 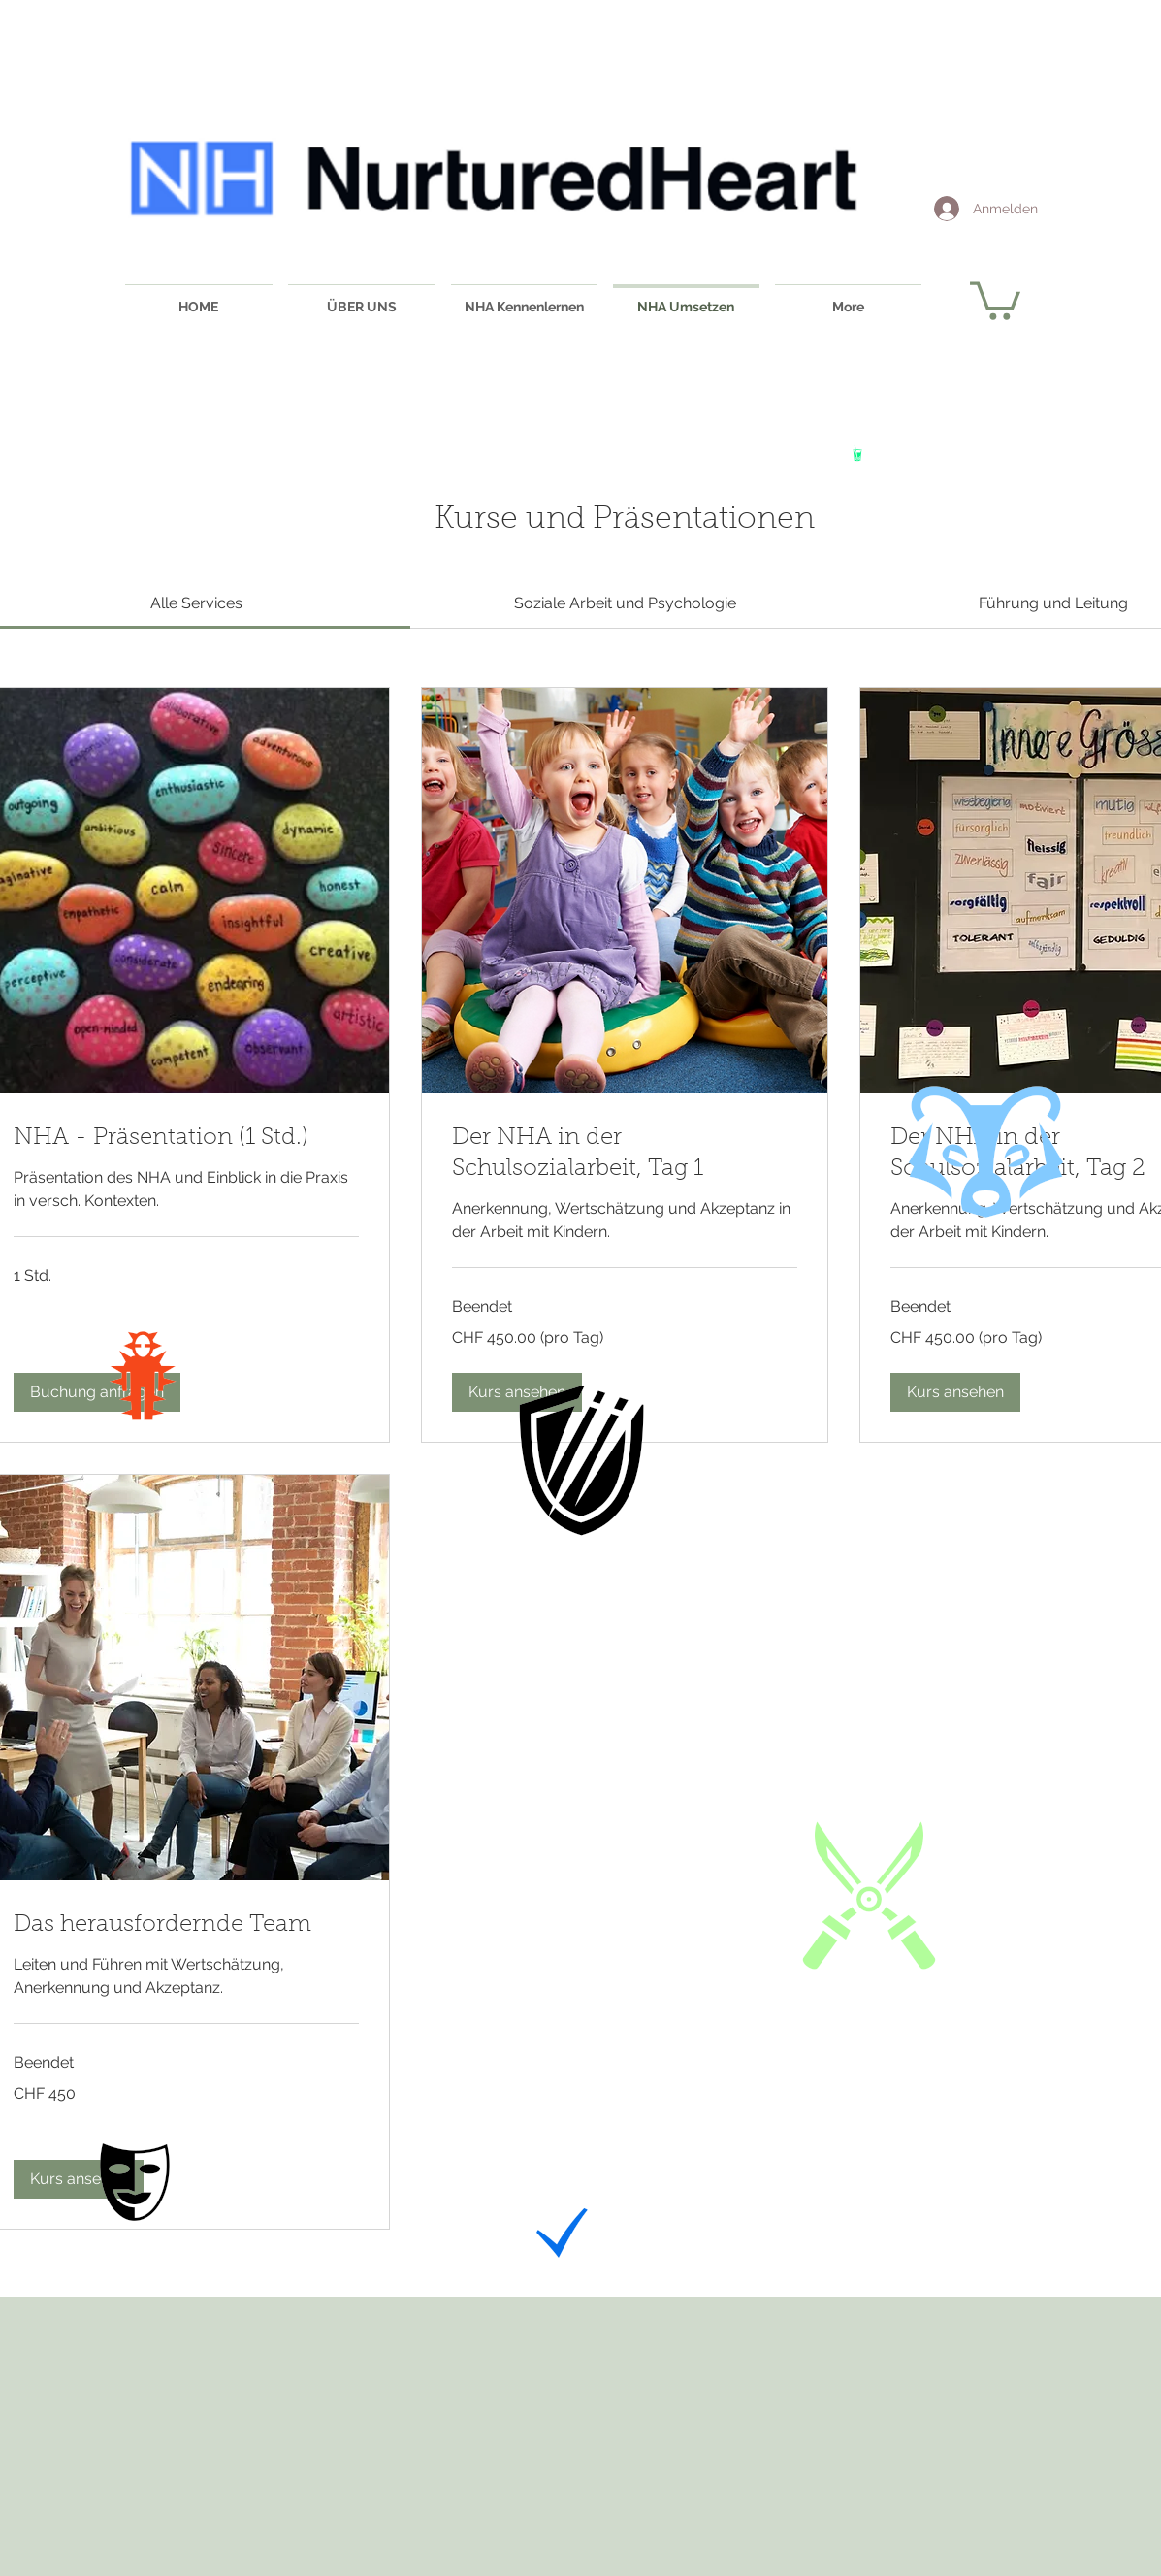 I want to click on trim or cut selected content, so click(x=869, y=1894).